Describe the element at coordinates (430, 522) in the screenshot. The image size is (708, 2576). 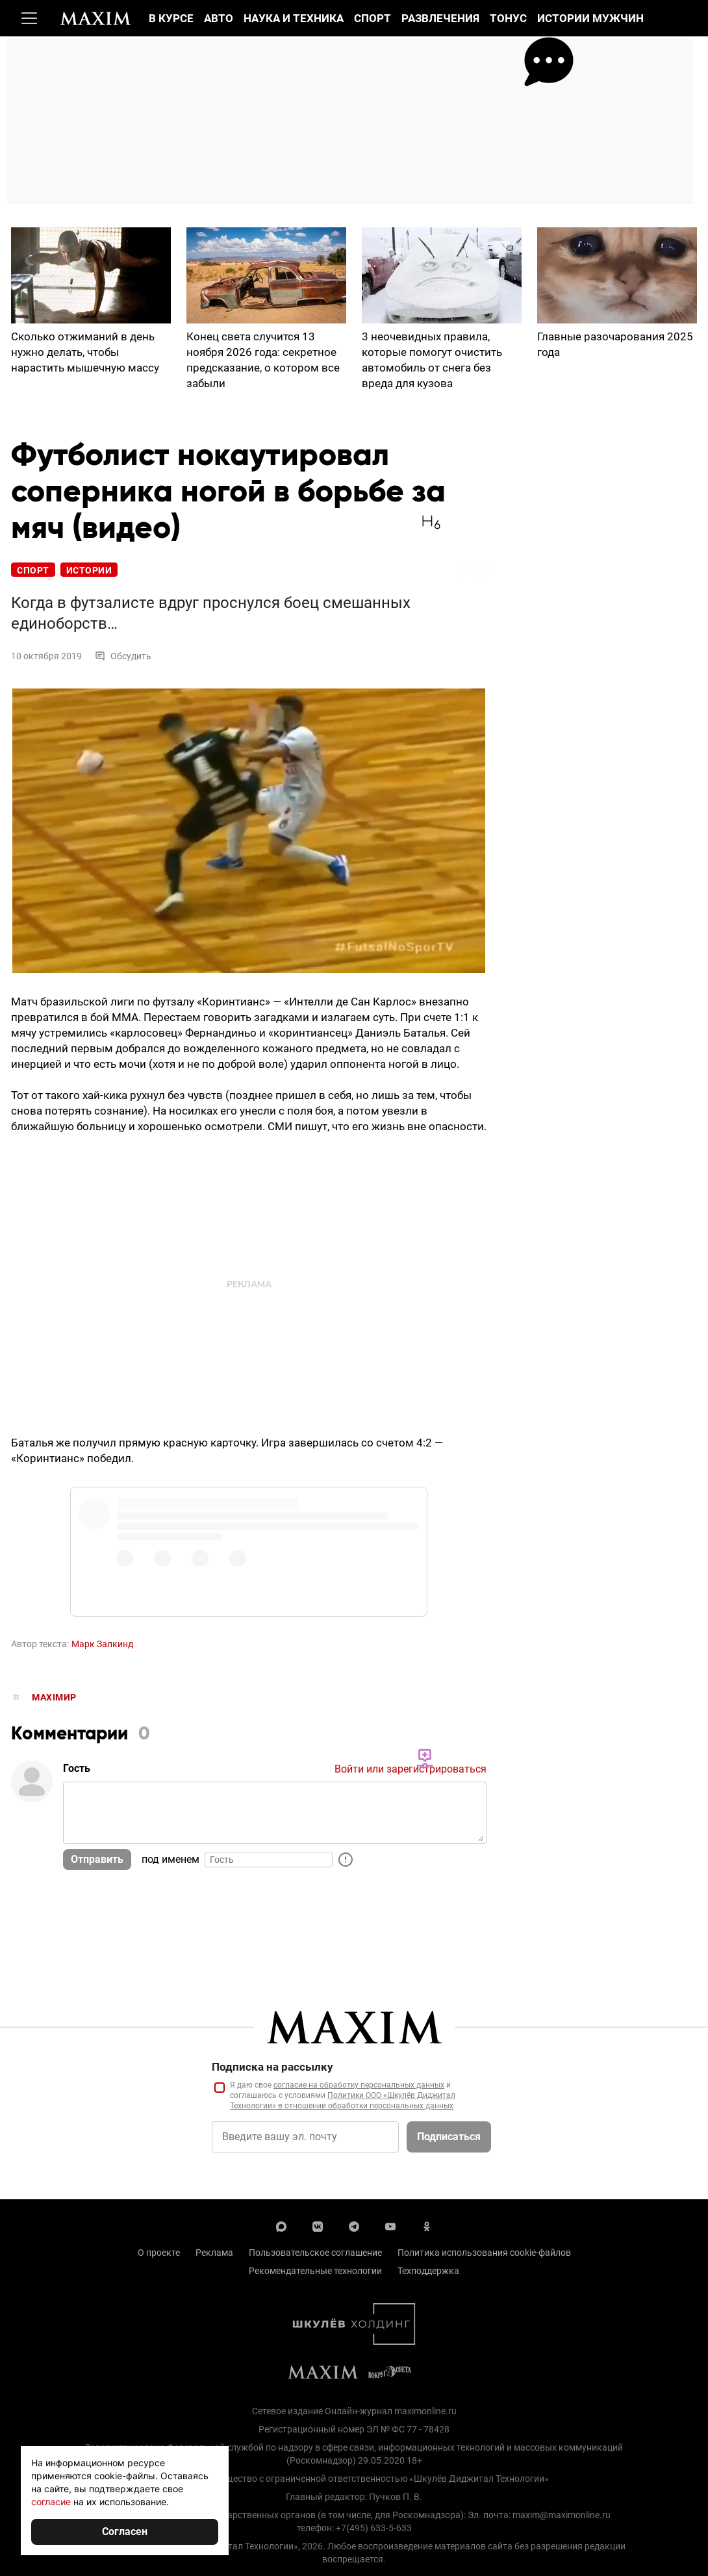
I see `format text as heading level 6` at that location.